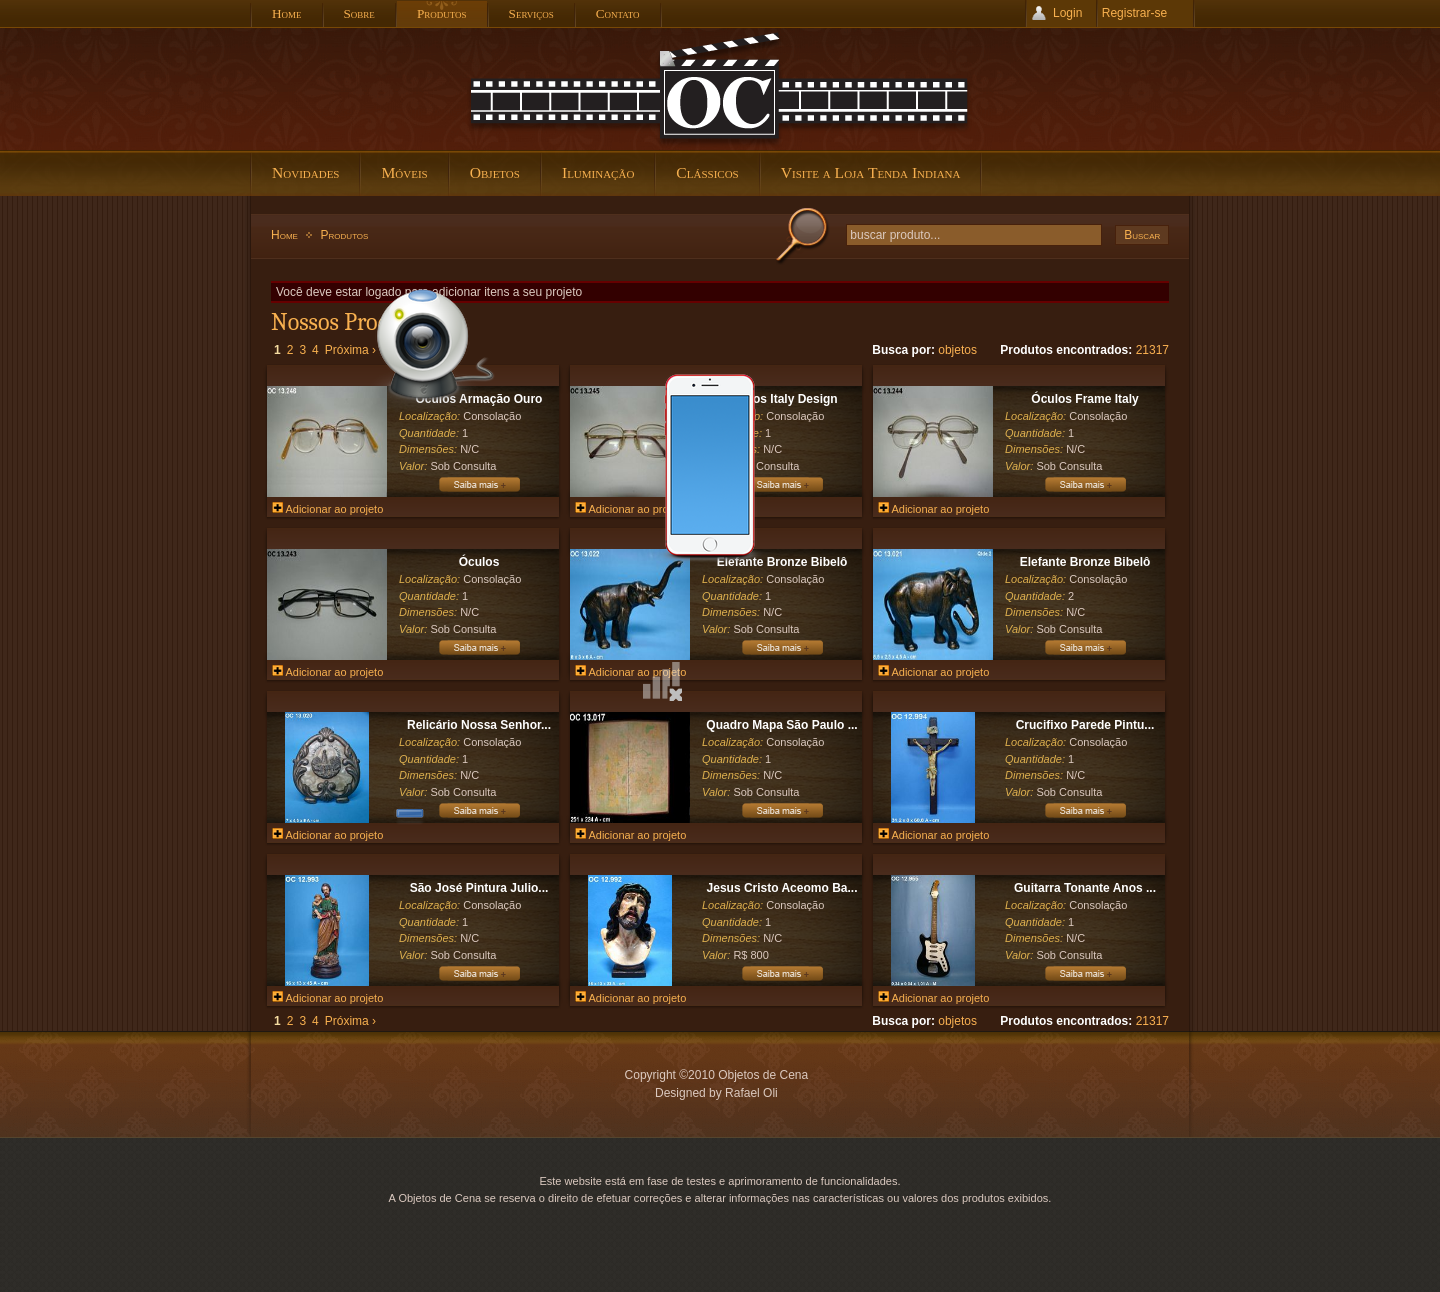 The height and width of the screenshot is (1292, 1440). I want to click on access webcam settings, so click(424, 343).